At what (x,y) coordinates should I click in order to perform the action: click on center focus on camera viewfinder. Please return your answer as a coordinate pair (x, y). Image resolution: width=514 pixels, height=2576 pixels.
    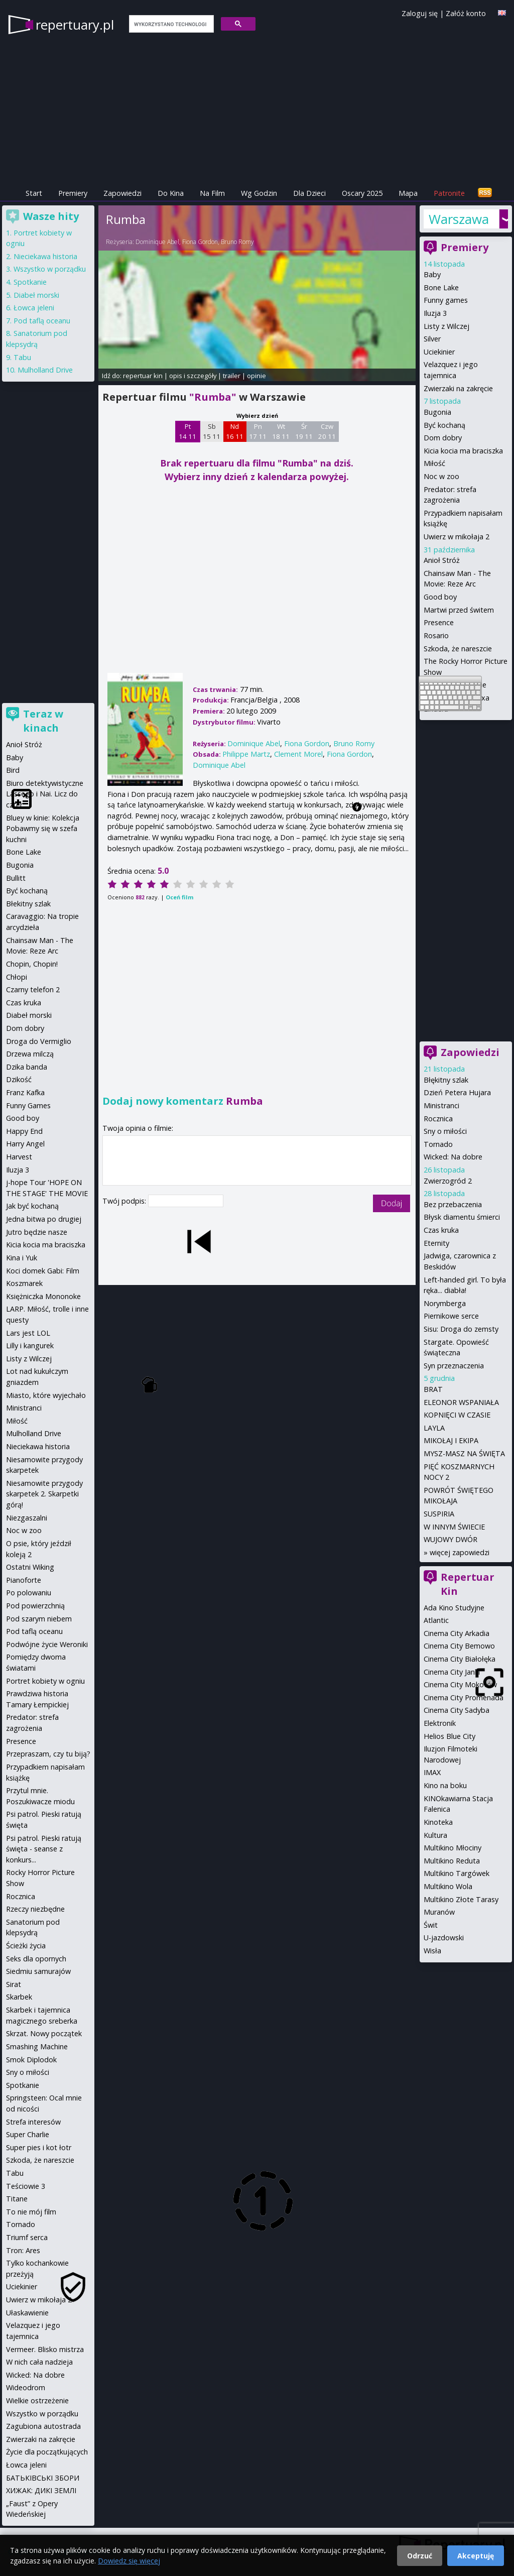
    Looking at the image, I should click on (489, 1682).